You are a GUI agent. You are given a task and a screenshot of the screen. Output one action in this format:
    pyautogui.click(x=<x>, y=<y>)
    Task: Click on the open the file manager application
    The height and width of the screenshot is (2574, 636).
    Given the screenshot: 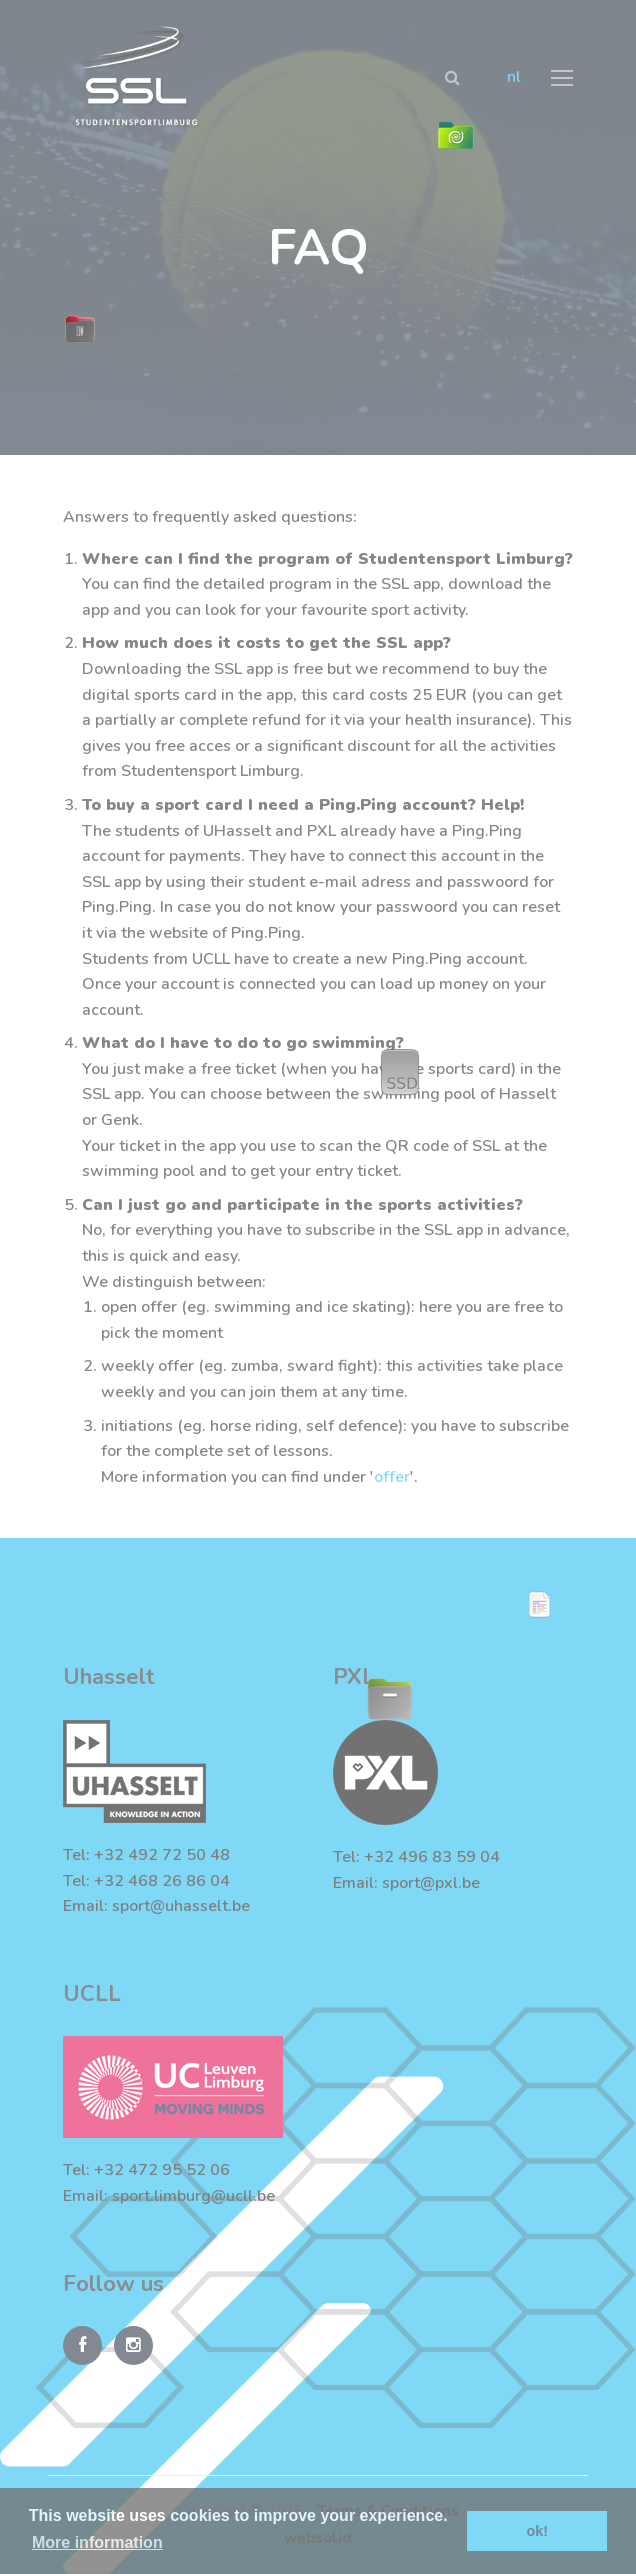 What is the action you would take?
    pyautogui.click(x=390, y=1699)
    